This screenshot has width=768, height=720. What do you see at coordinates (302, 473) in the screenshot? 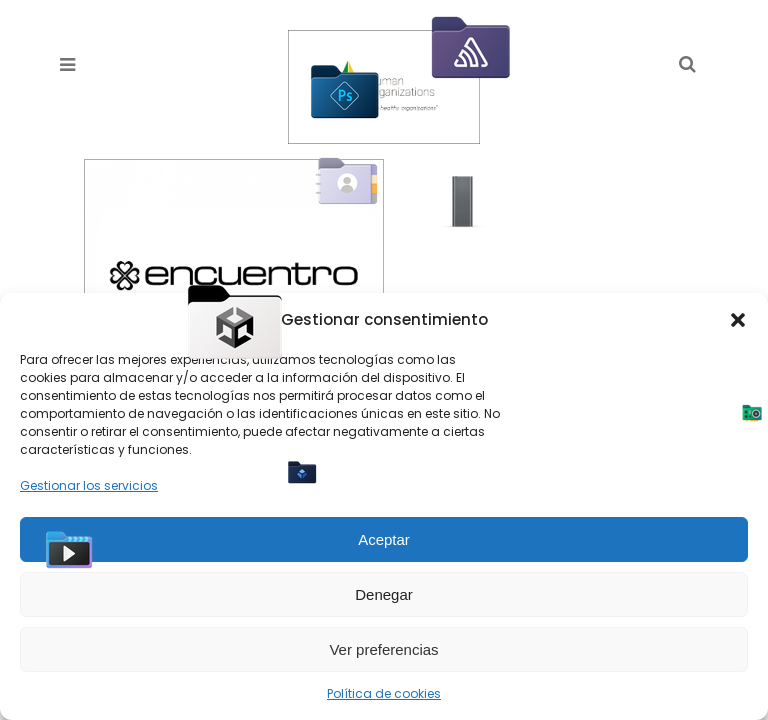
I see `open blockchain-related files and documents` at bounding box center [302, 473].